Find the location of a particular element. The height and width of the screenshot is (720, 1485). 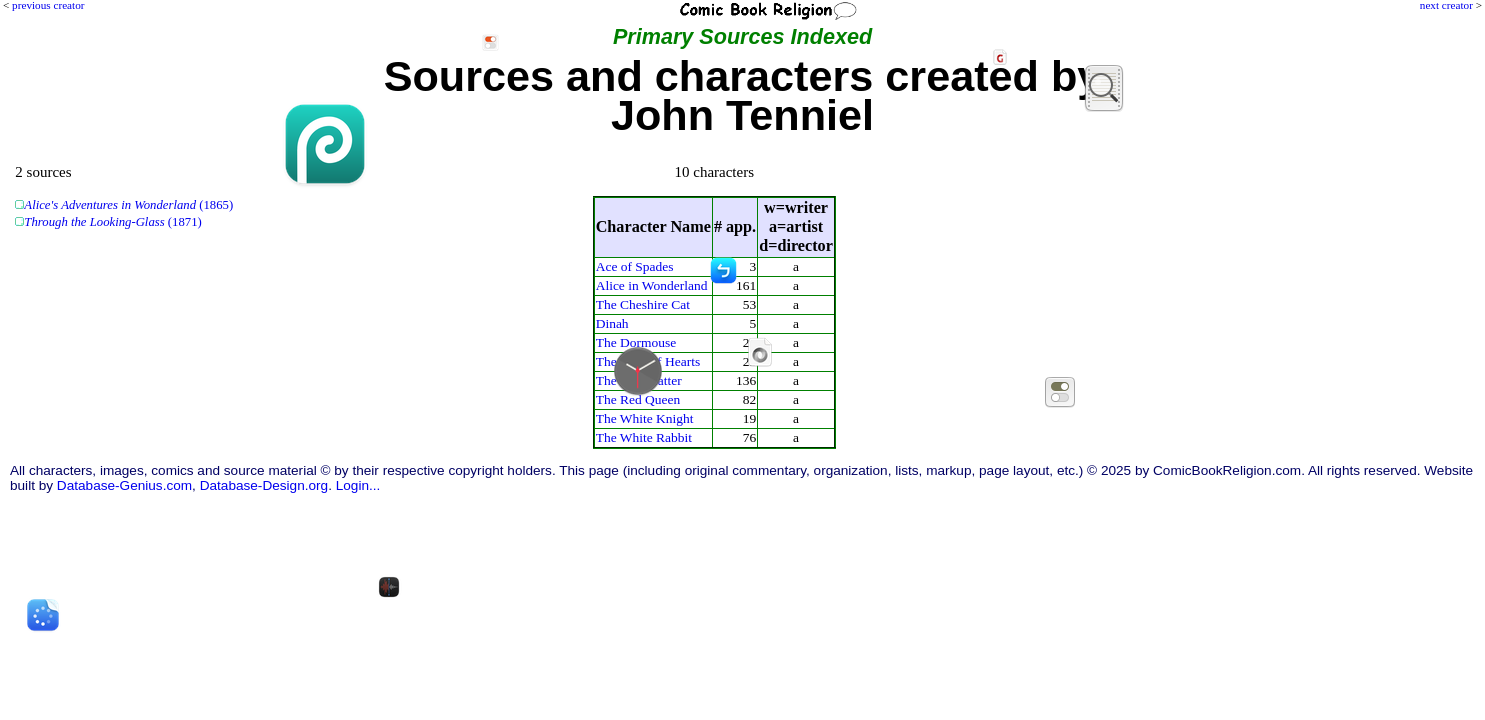

json file type indicator is located at coordinates (760, 352).